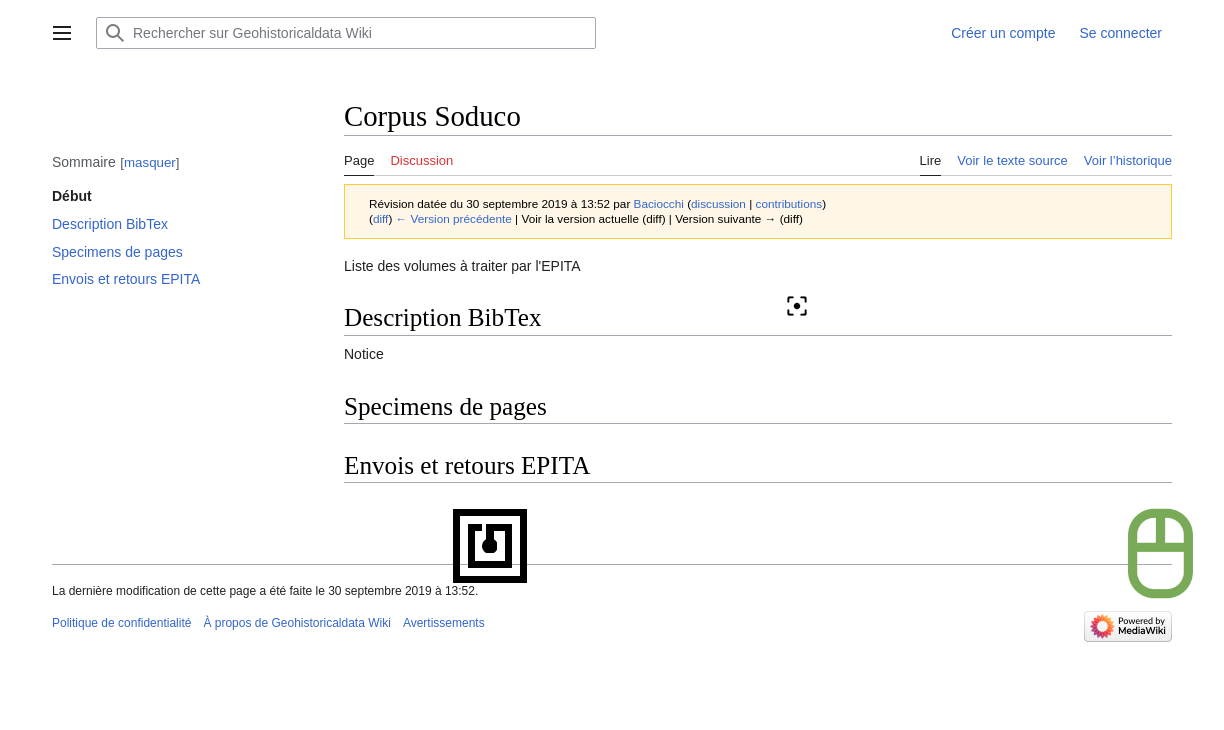 The image size is (1224, 730). I want to click on tap to focus camera on center point, so click(797, 306).